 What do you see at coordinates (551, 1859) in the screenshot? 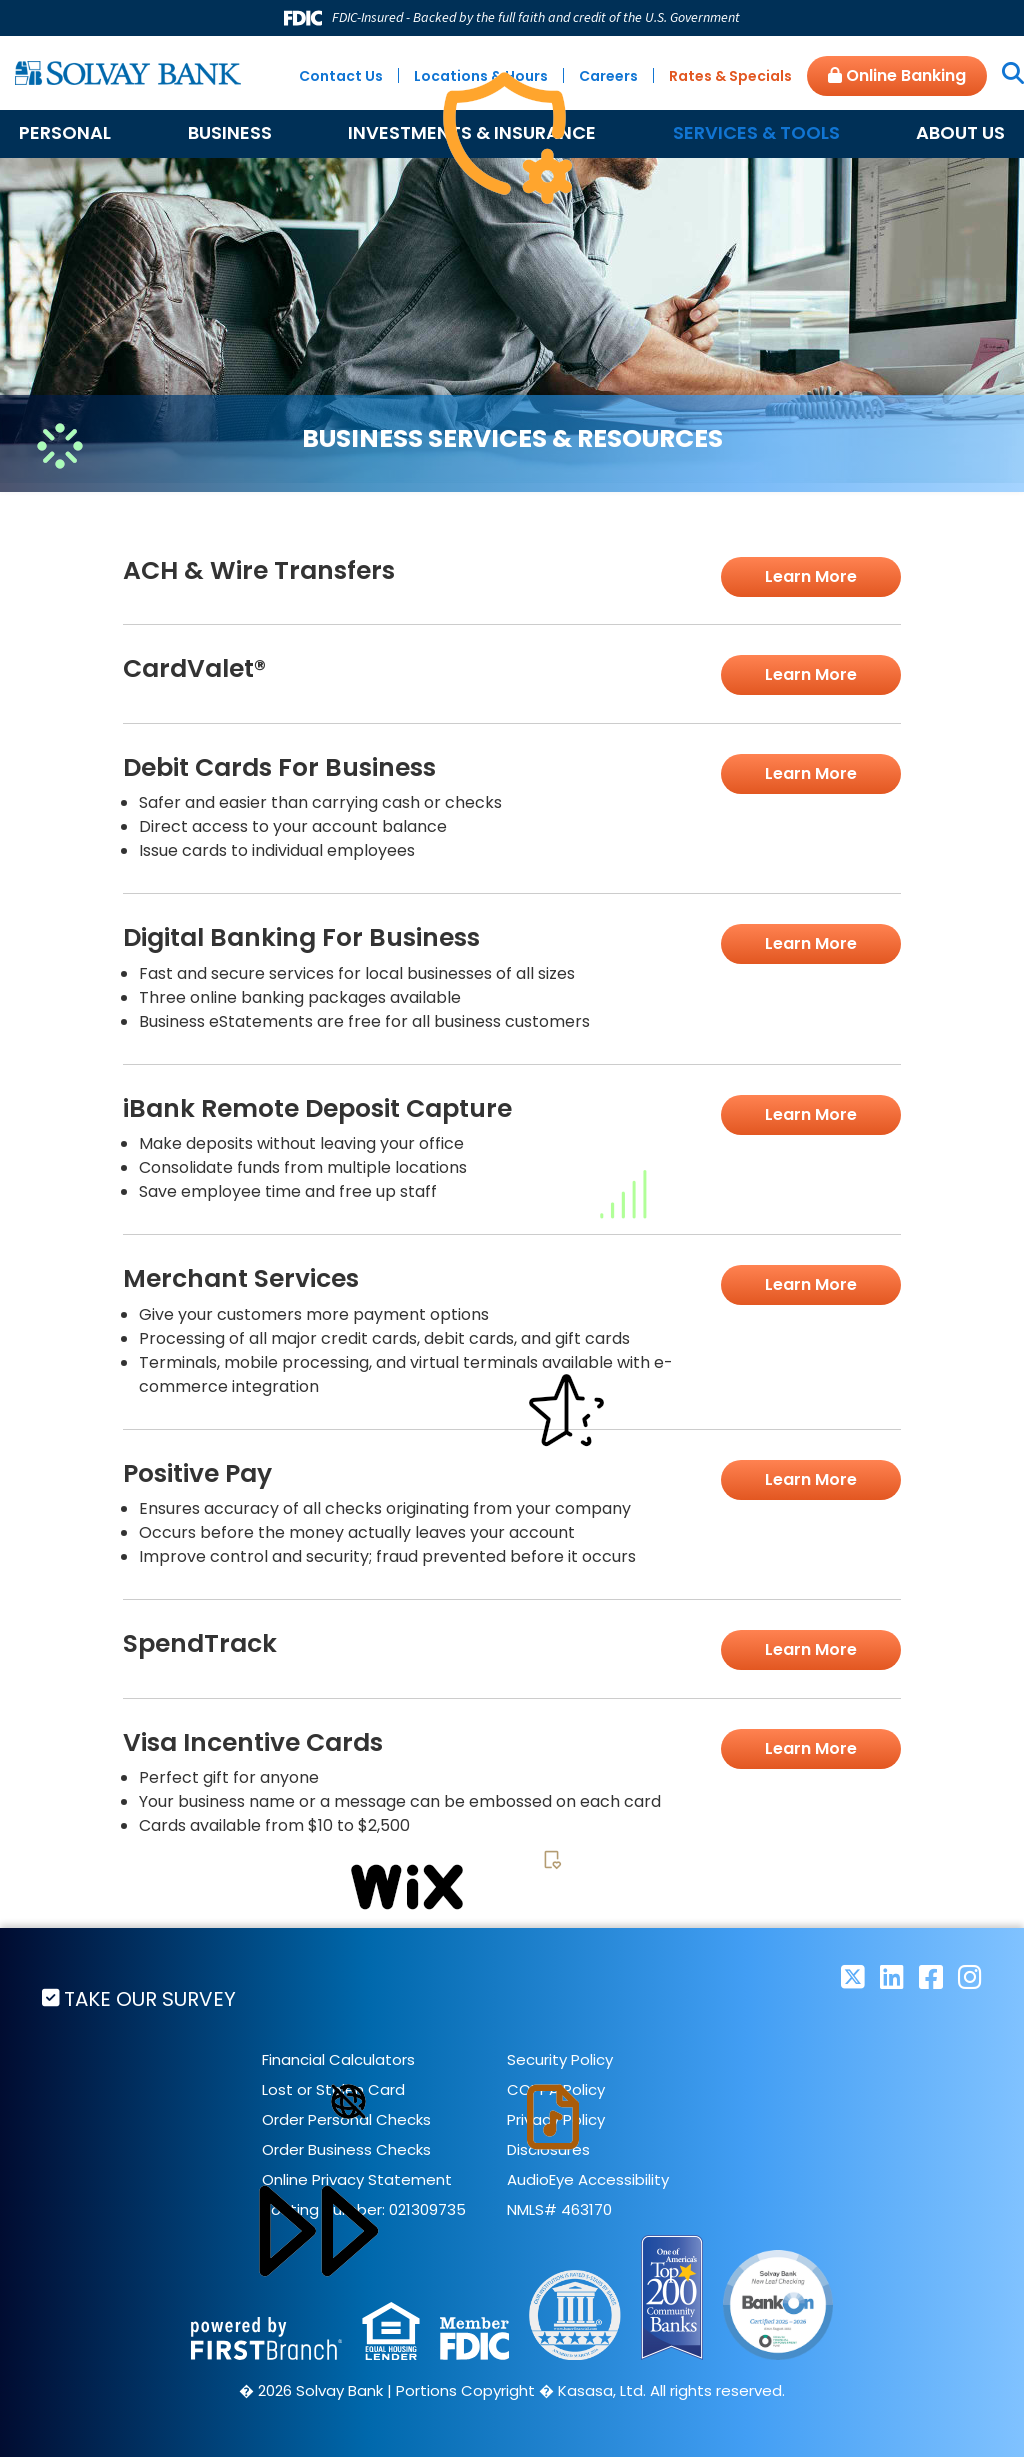
I see `add tablet to favorites` at bounding box center [551, 1859].